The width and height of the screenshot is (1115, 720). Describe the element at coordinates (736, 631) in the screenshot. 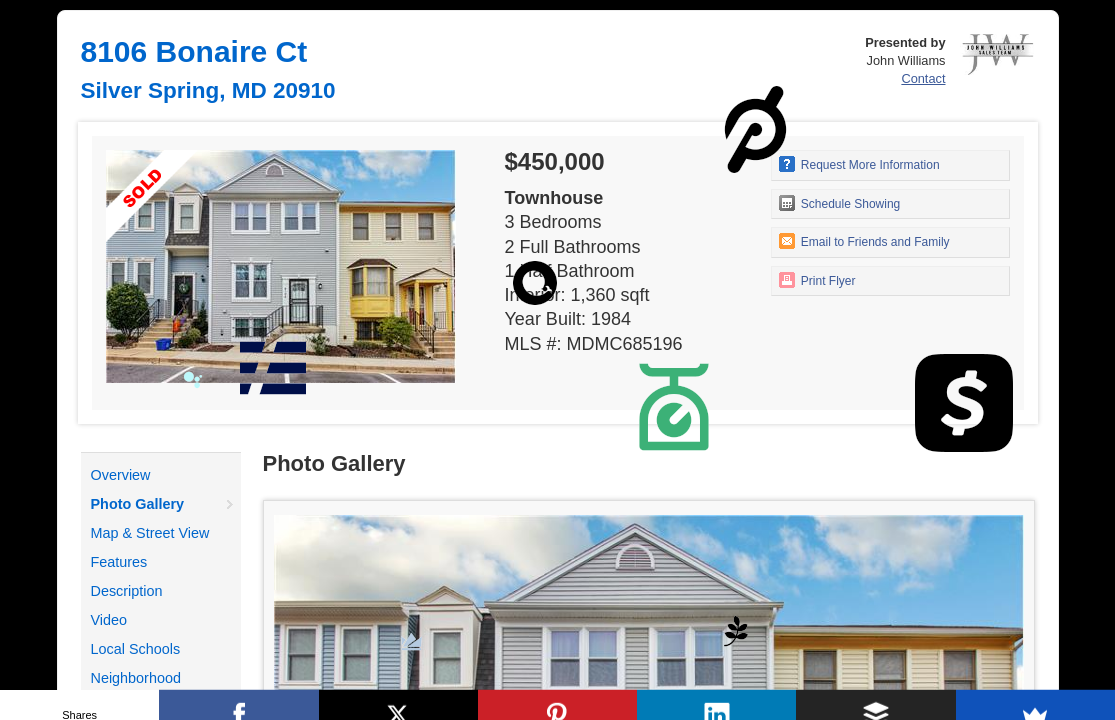

I see `pagelines brand logo` at that location.